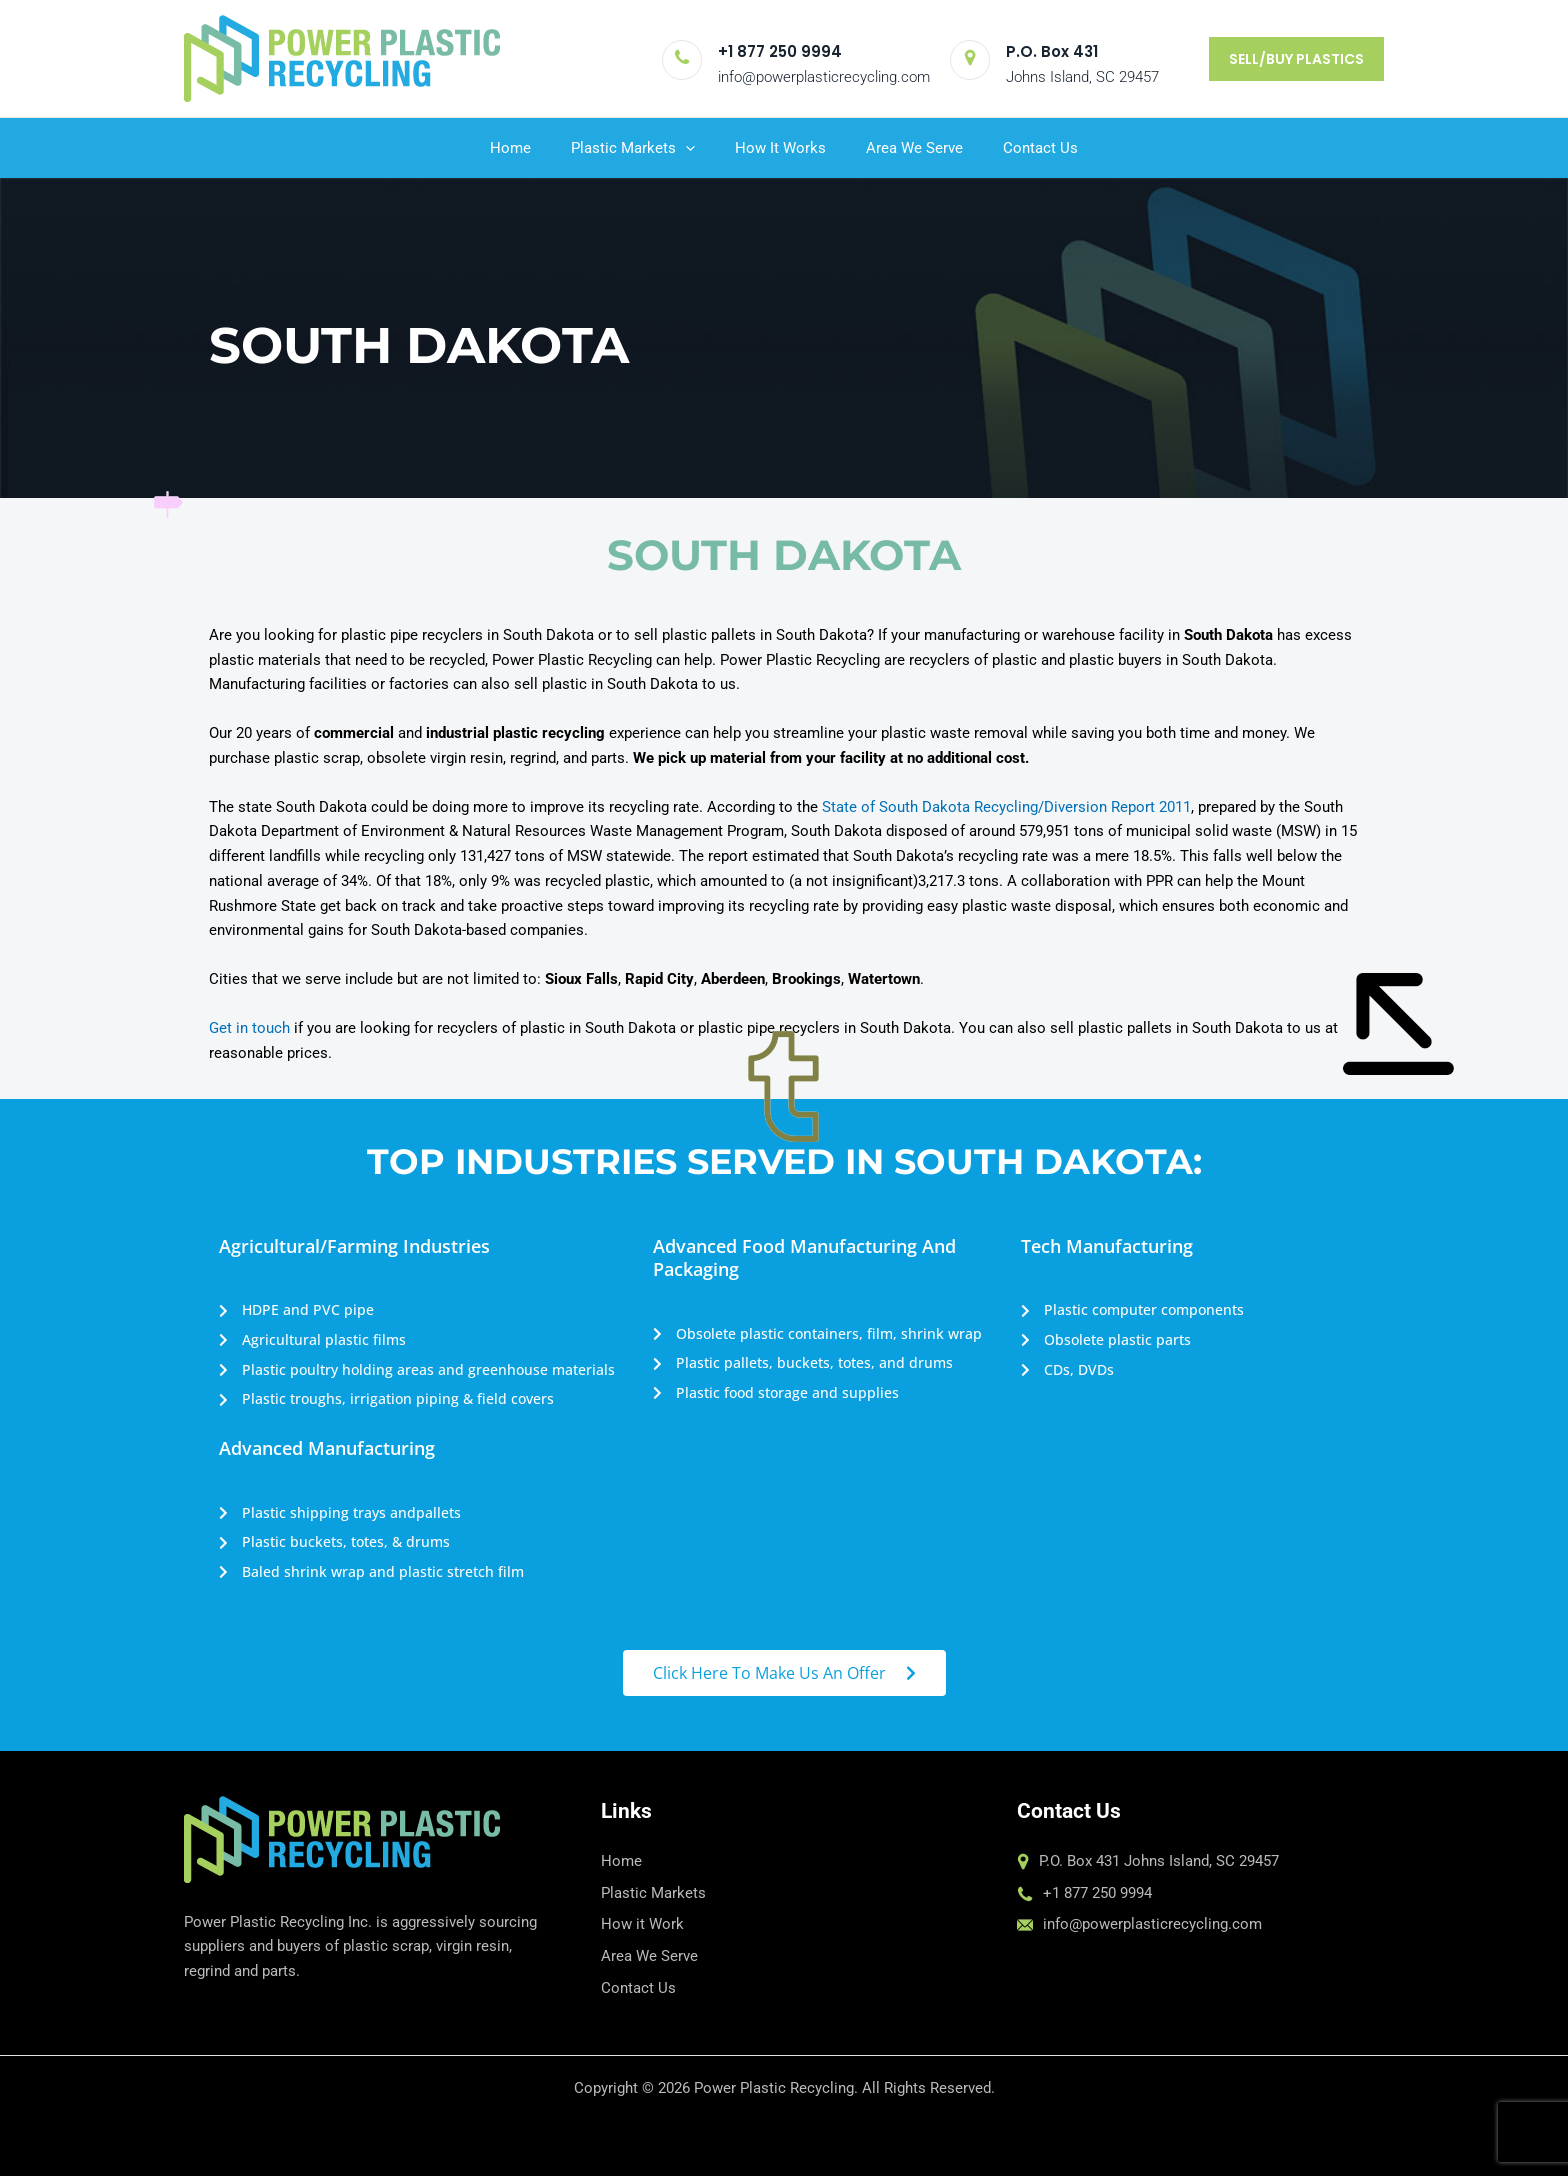 This screenshot has height=2176, width=1568. What do you see at coordinates (167, 504) in the screenshot?
I see `navigate to directions or wayfinding` at bounding box center [167, 504].